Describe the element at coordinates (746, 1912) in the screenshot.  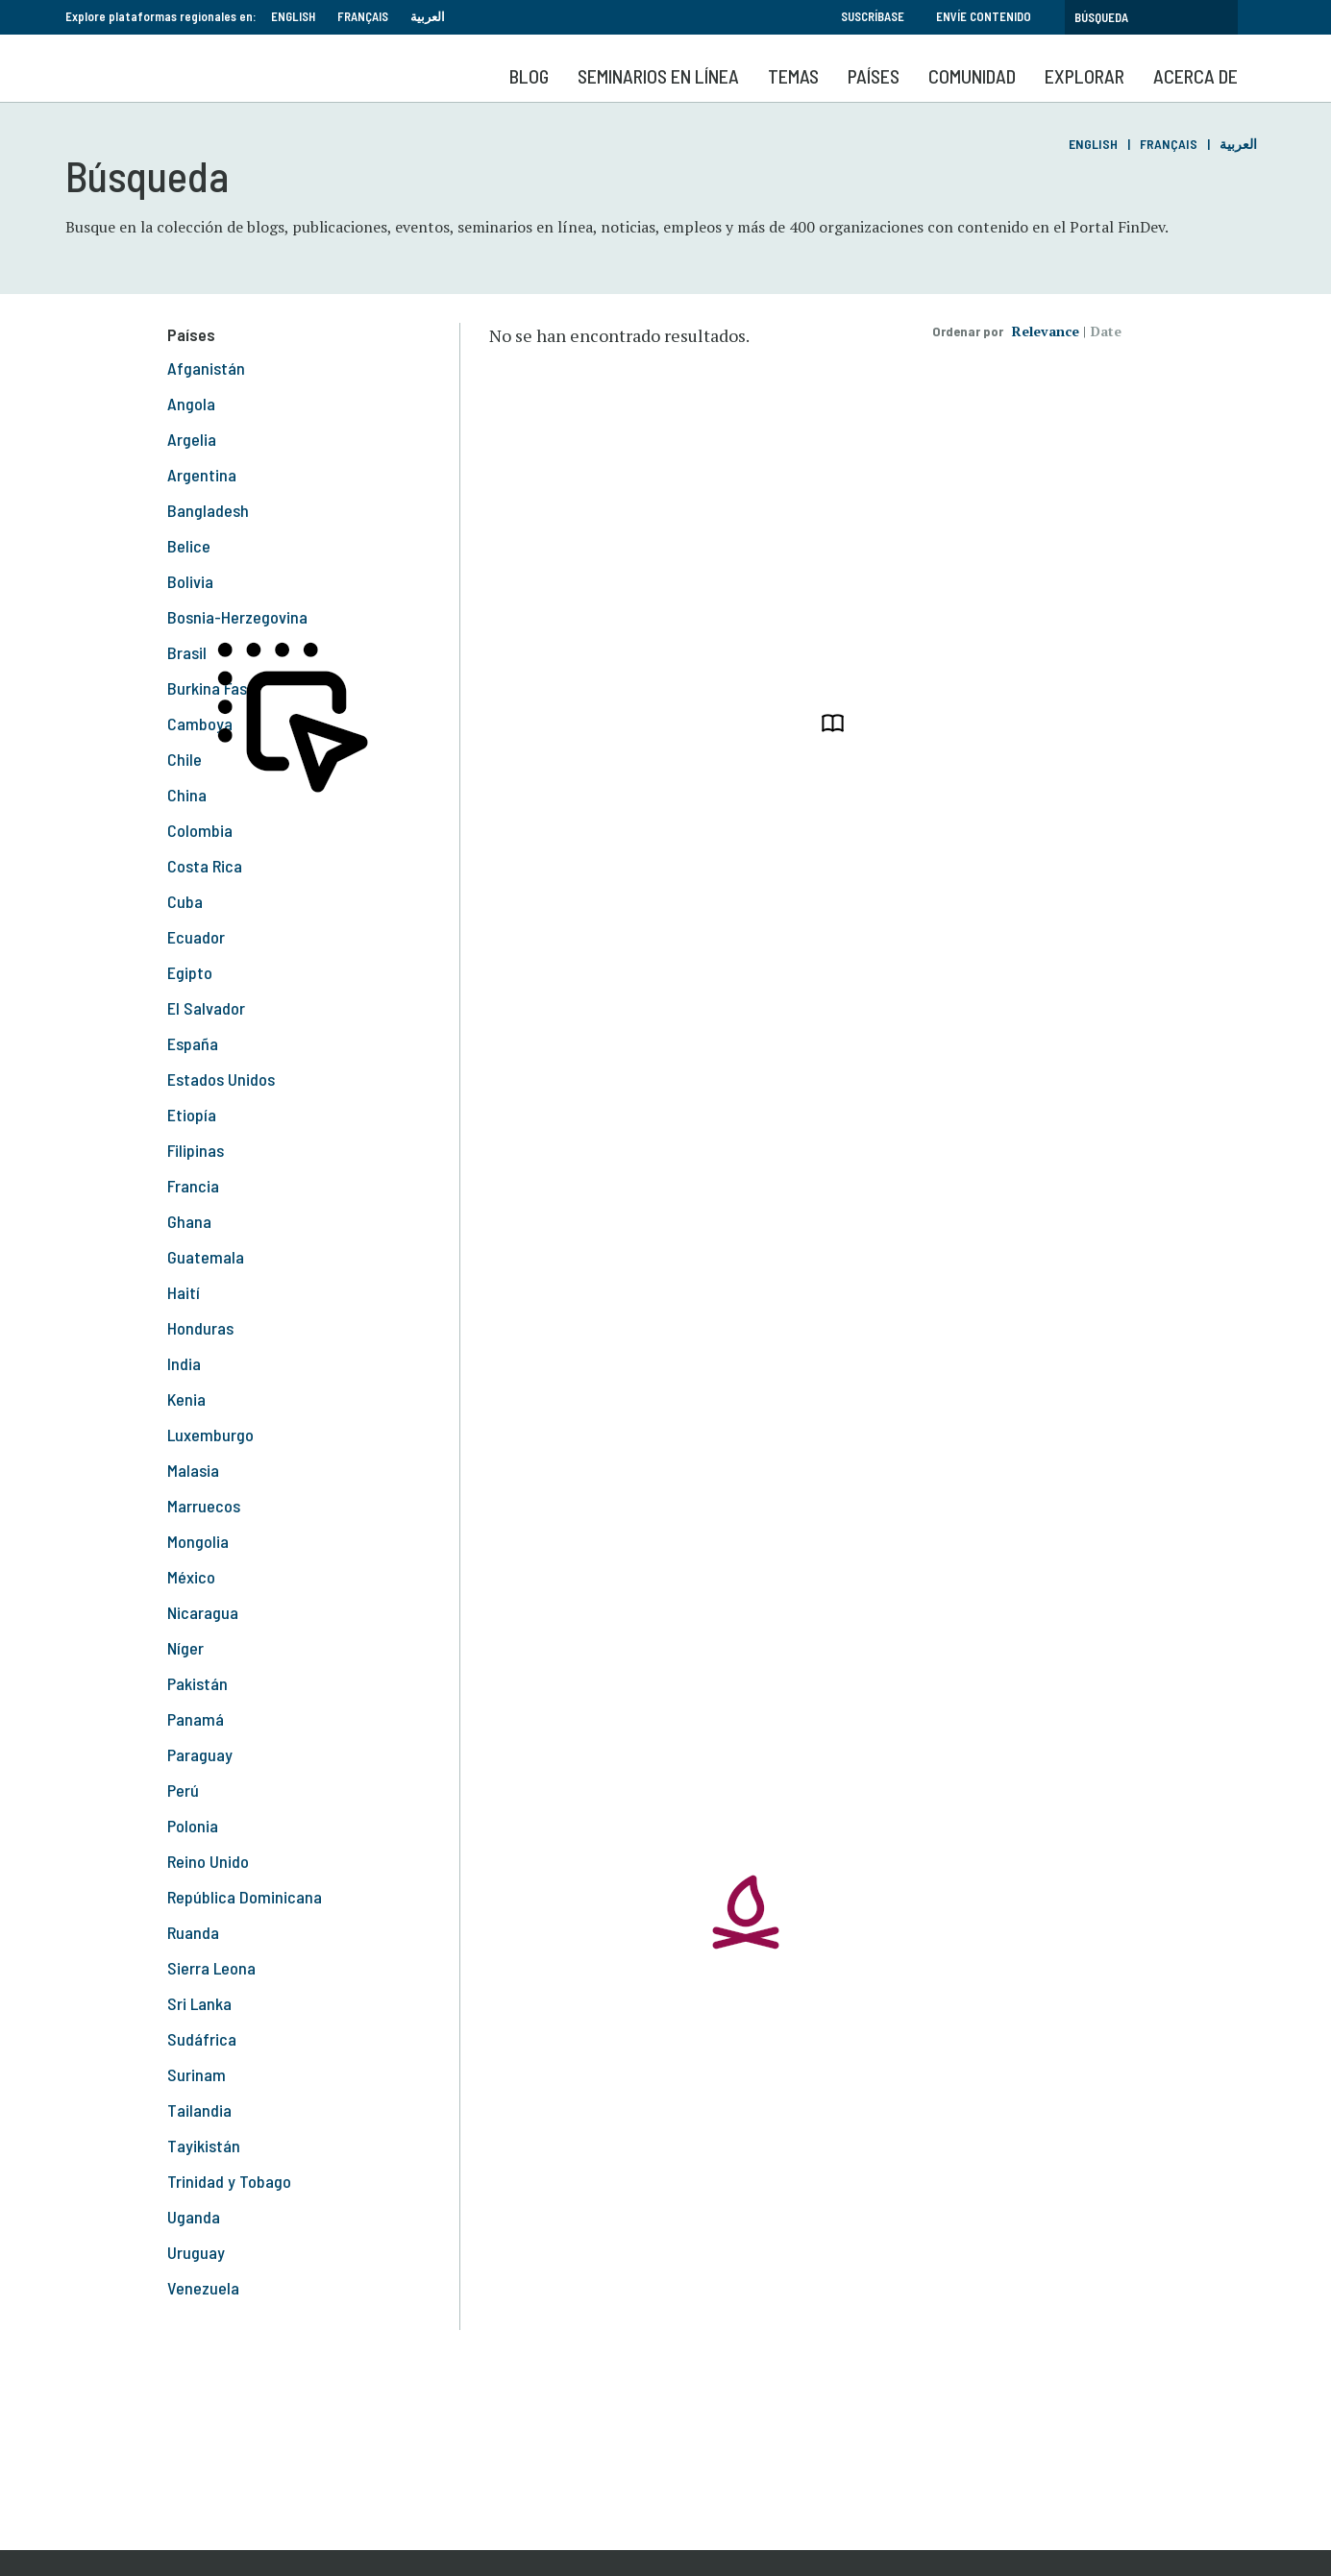
I see `access camping or outdoor activity features` at that location.